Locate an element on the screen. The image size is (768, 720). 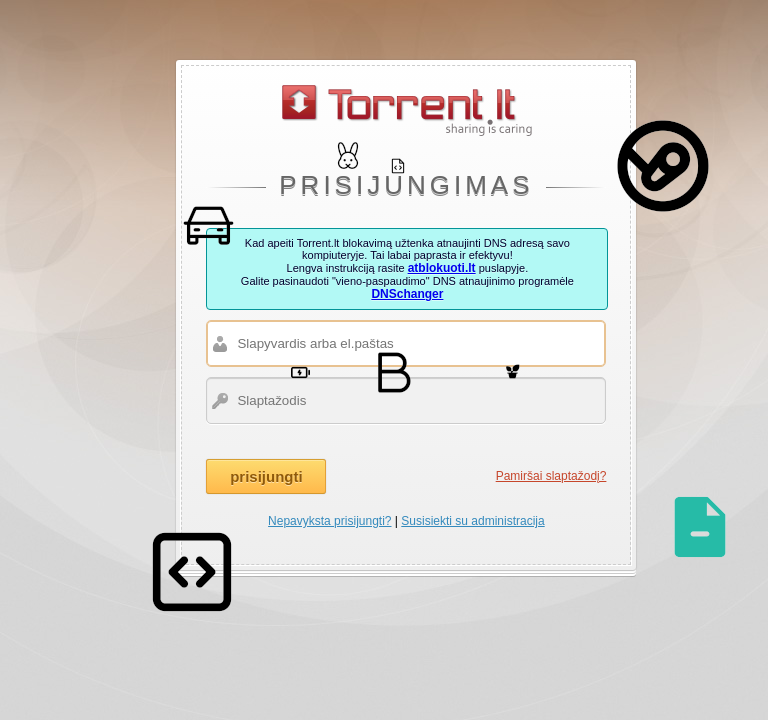
view source code file is located at coordinates (398, 166).